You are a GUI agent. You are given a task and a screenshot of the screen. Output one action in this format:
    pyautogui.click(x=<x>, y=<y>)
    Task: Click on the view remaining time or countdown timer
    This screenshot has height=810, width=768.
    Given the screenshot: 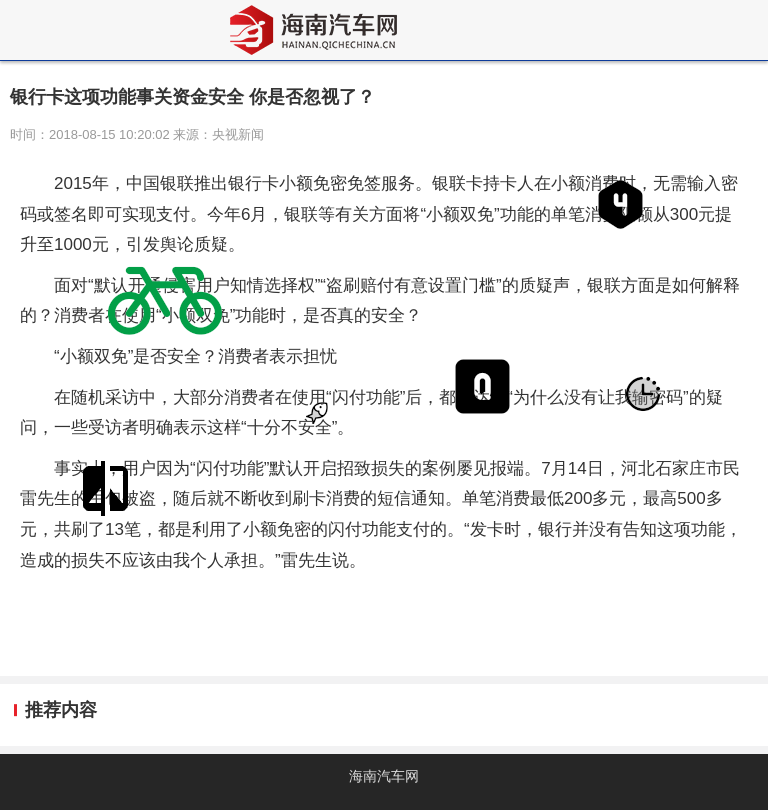 What is the action you would take?
    pyautogui.click(x=643, y=394)
    